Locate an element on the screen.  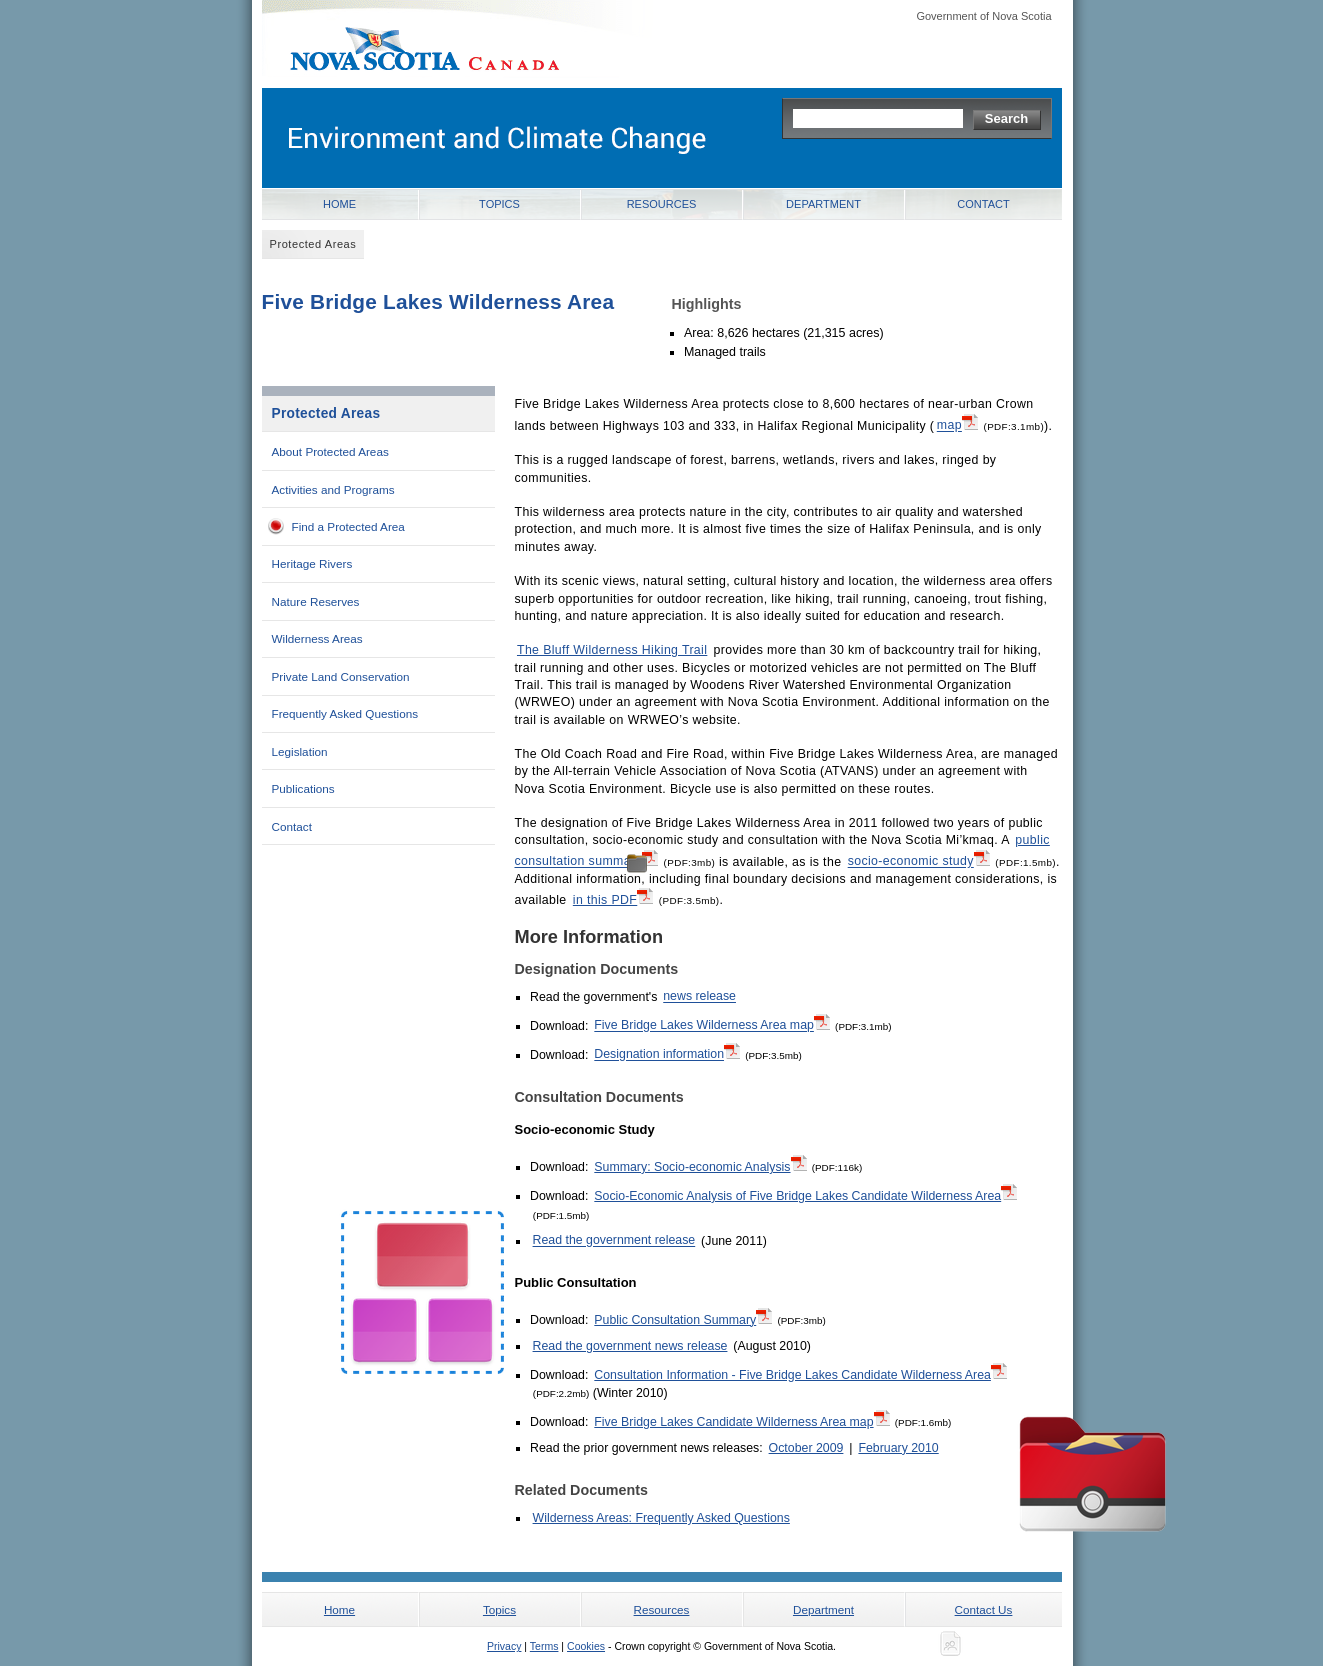
open pokémon-themed folder is located at coordinates (1092, 1478).